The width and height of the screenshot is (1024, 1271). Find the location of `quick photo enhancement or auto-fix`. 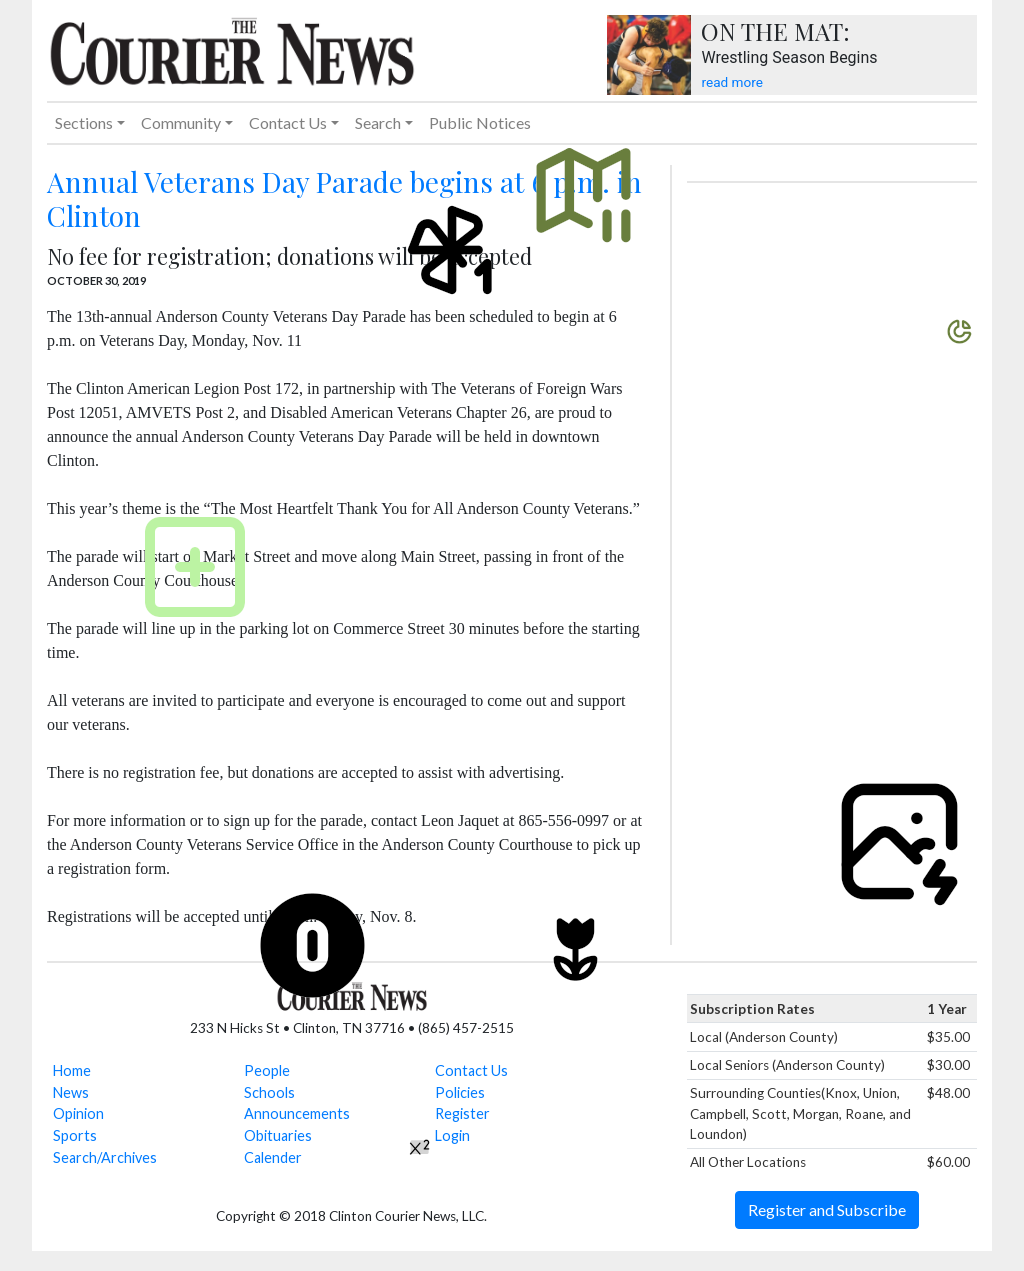

quick photo enhancement or auto-fix is located at coordinates (899, 841).